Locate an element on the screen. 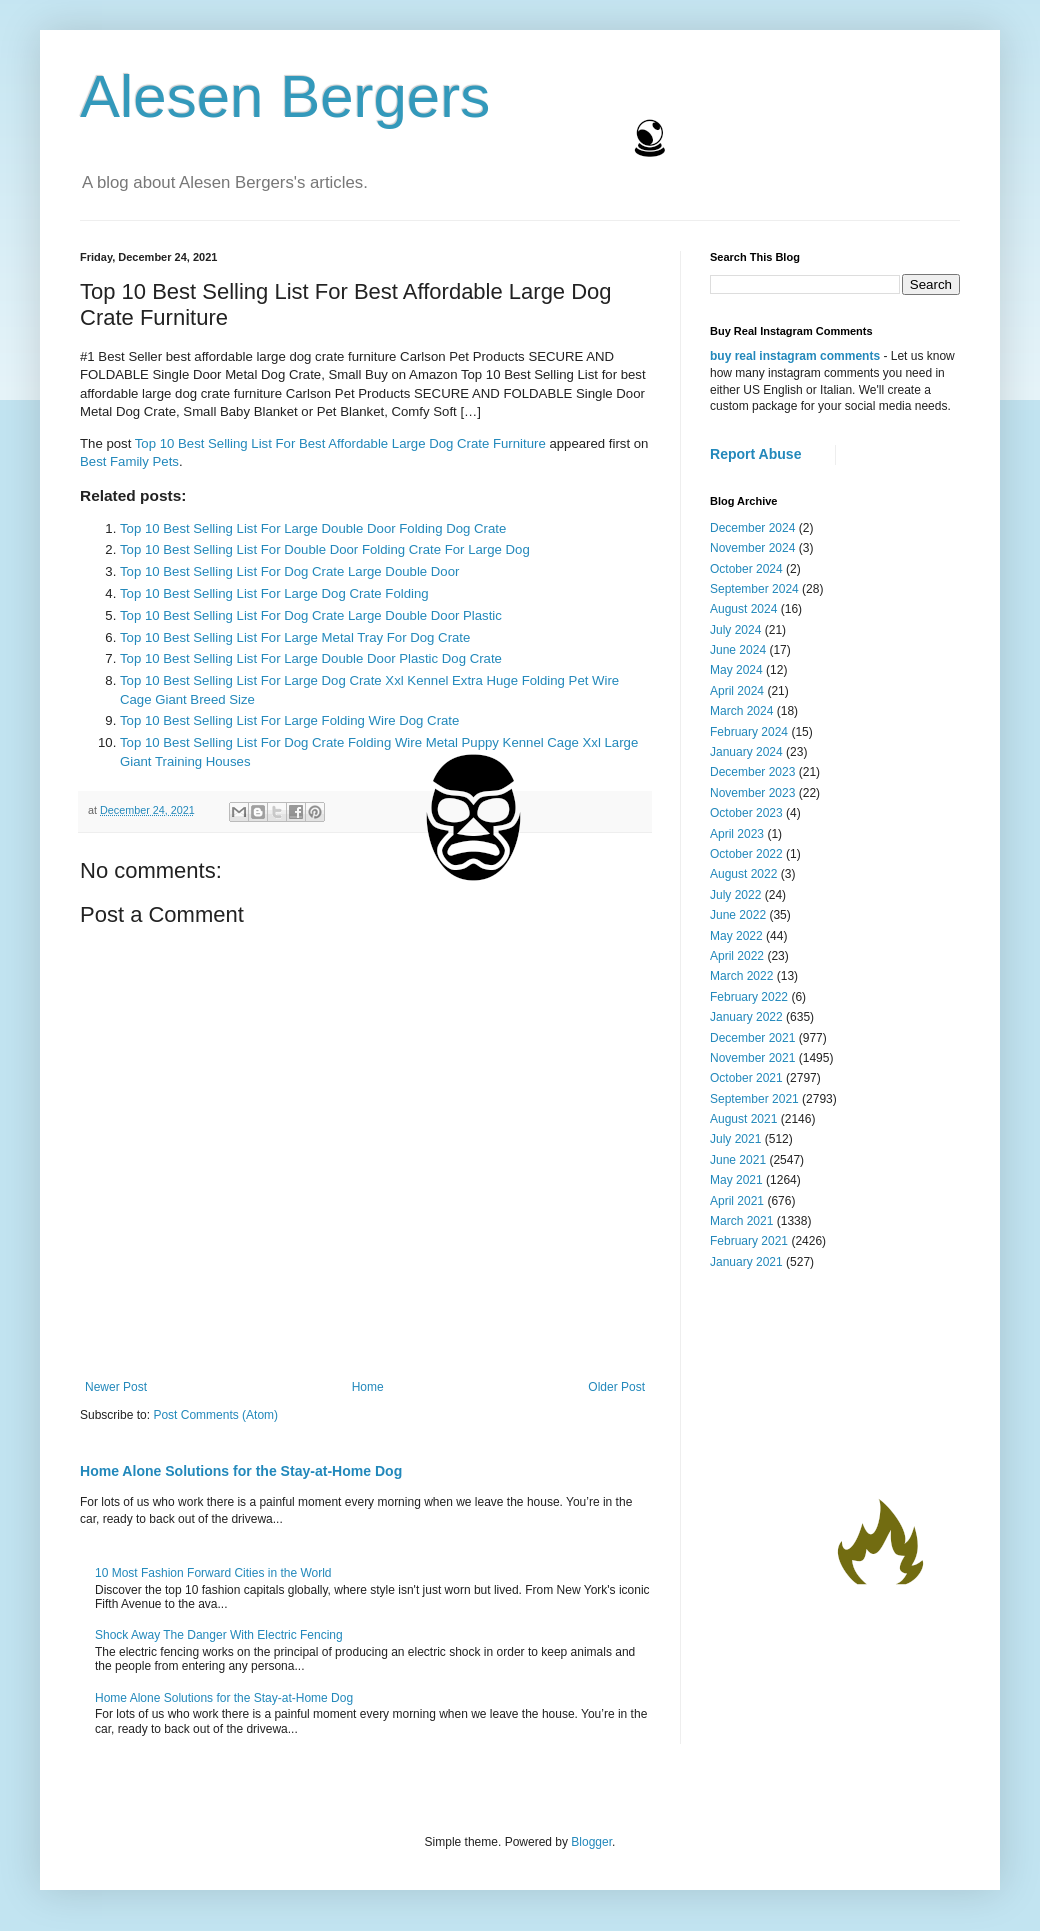  select a wrestler character or avatar is located at coordinates (473, 817).